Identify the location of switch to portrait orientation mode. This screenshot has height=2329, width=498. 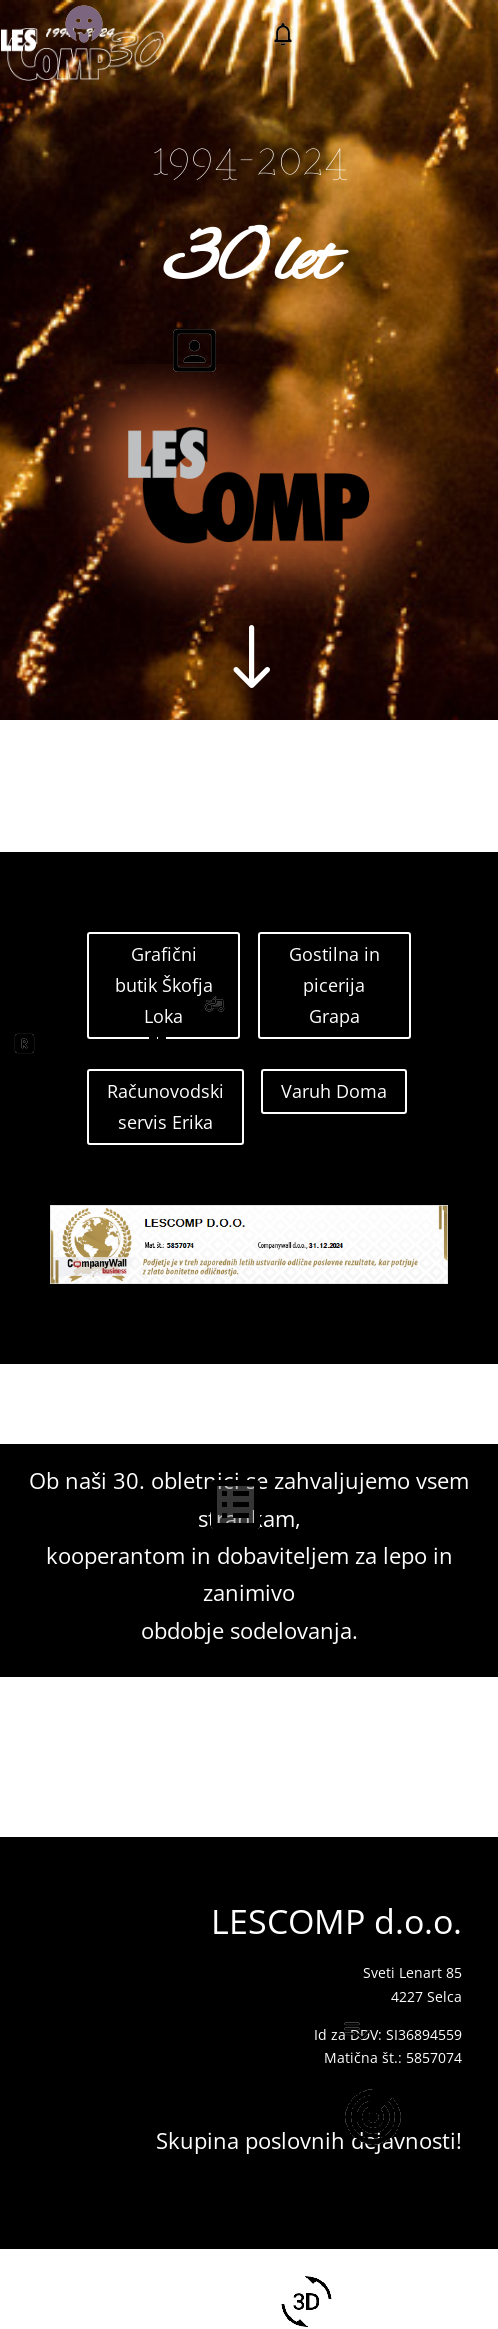
(194, 350).